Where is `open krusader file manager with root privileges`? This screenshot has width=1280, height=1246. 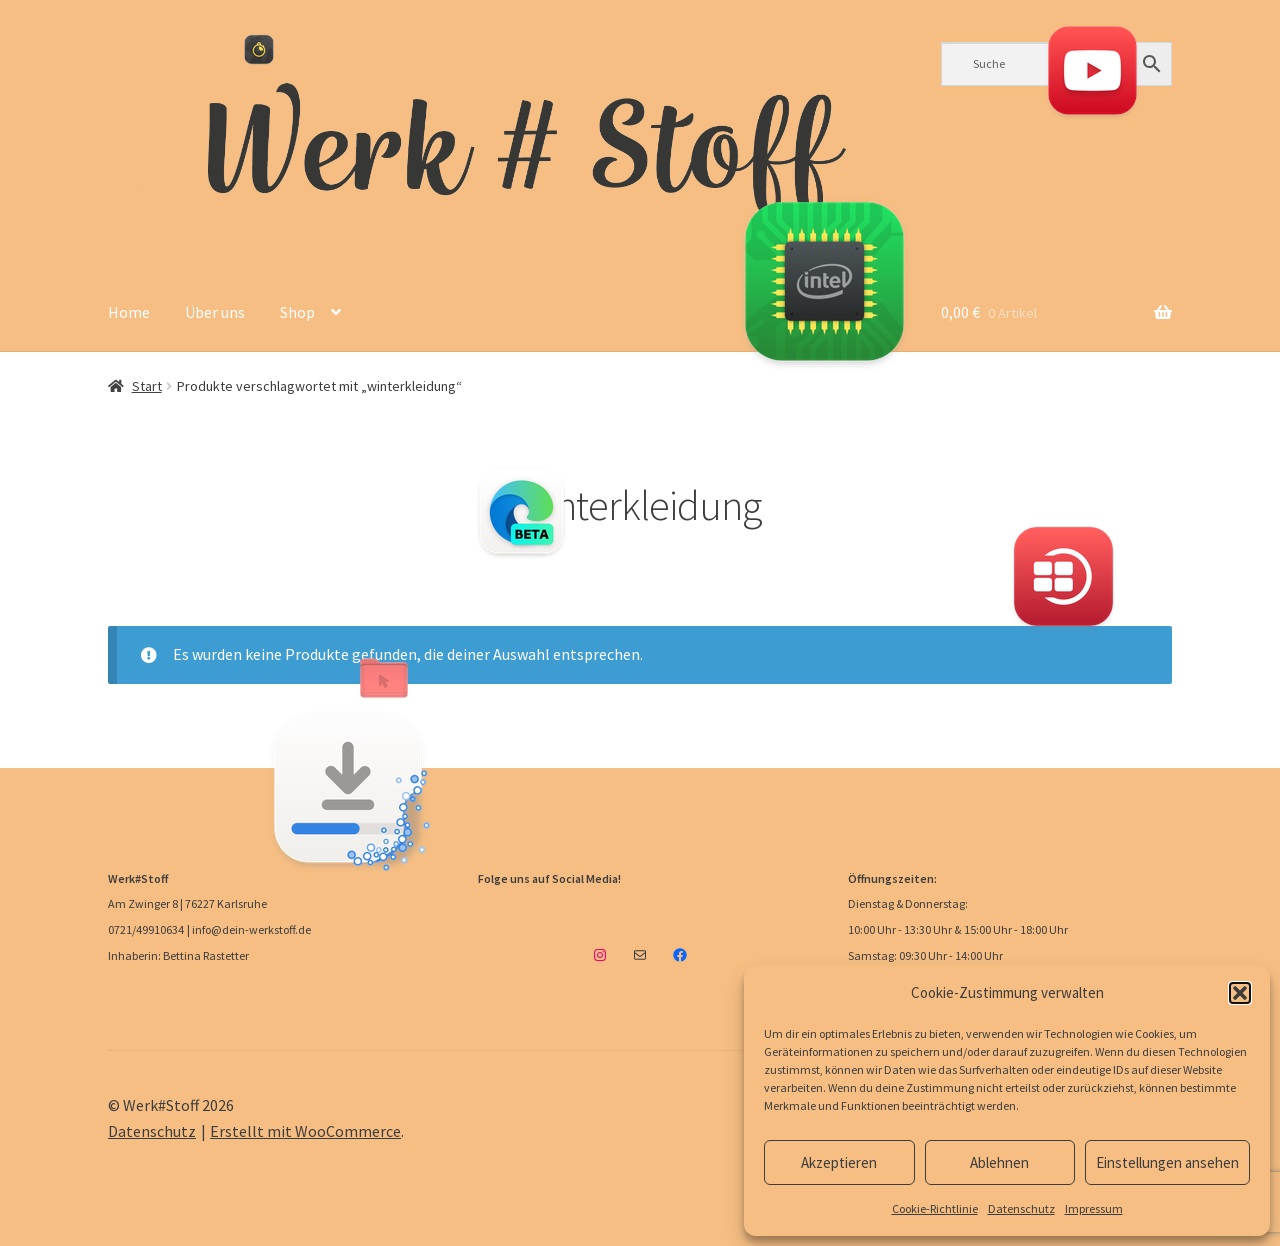 open krusader file manager with root privileges is located at coordinates (384, 678).